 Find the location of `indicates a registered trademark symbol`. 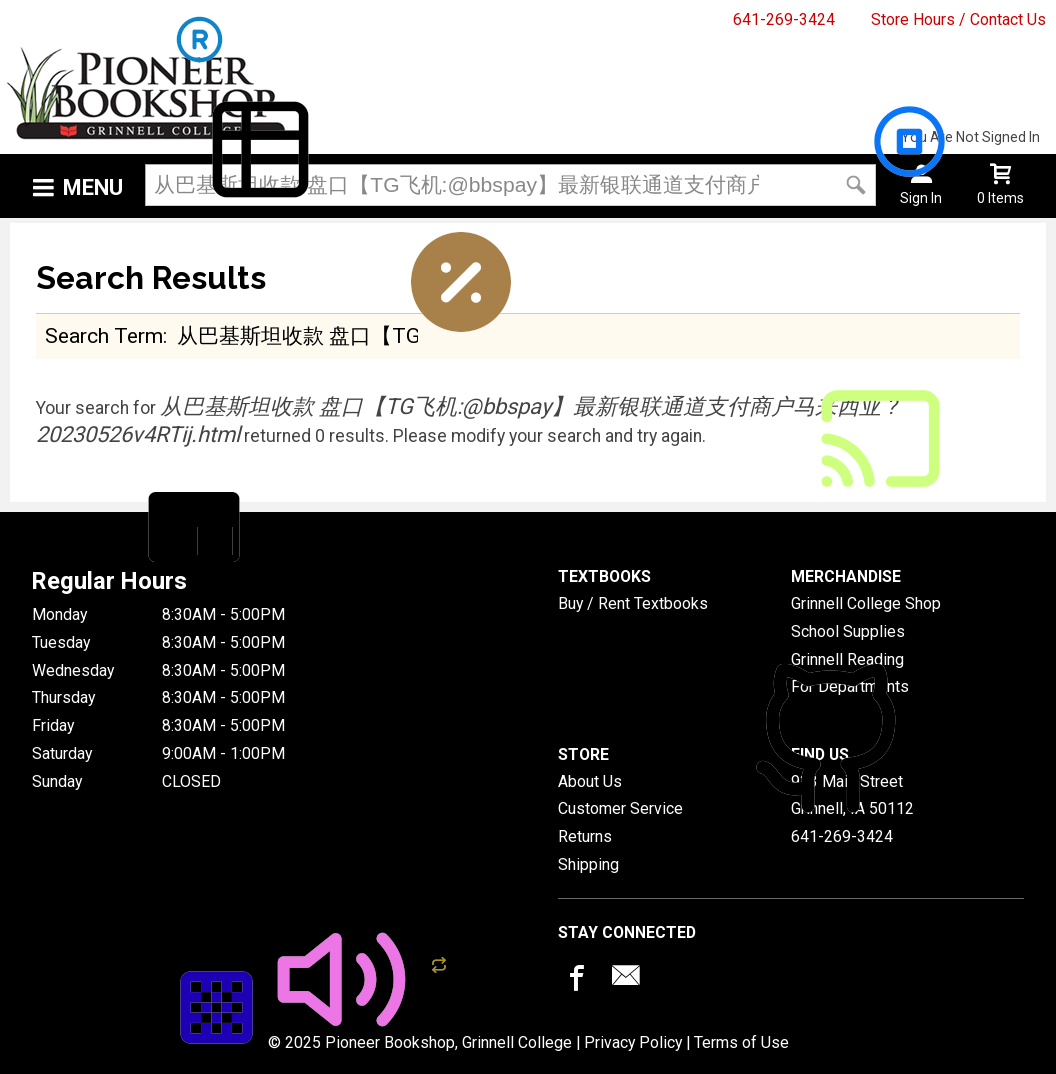

indicates a registered trademark symbol is located at coordinates (199, 39).